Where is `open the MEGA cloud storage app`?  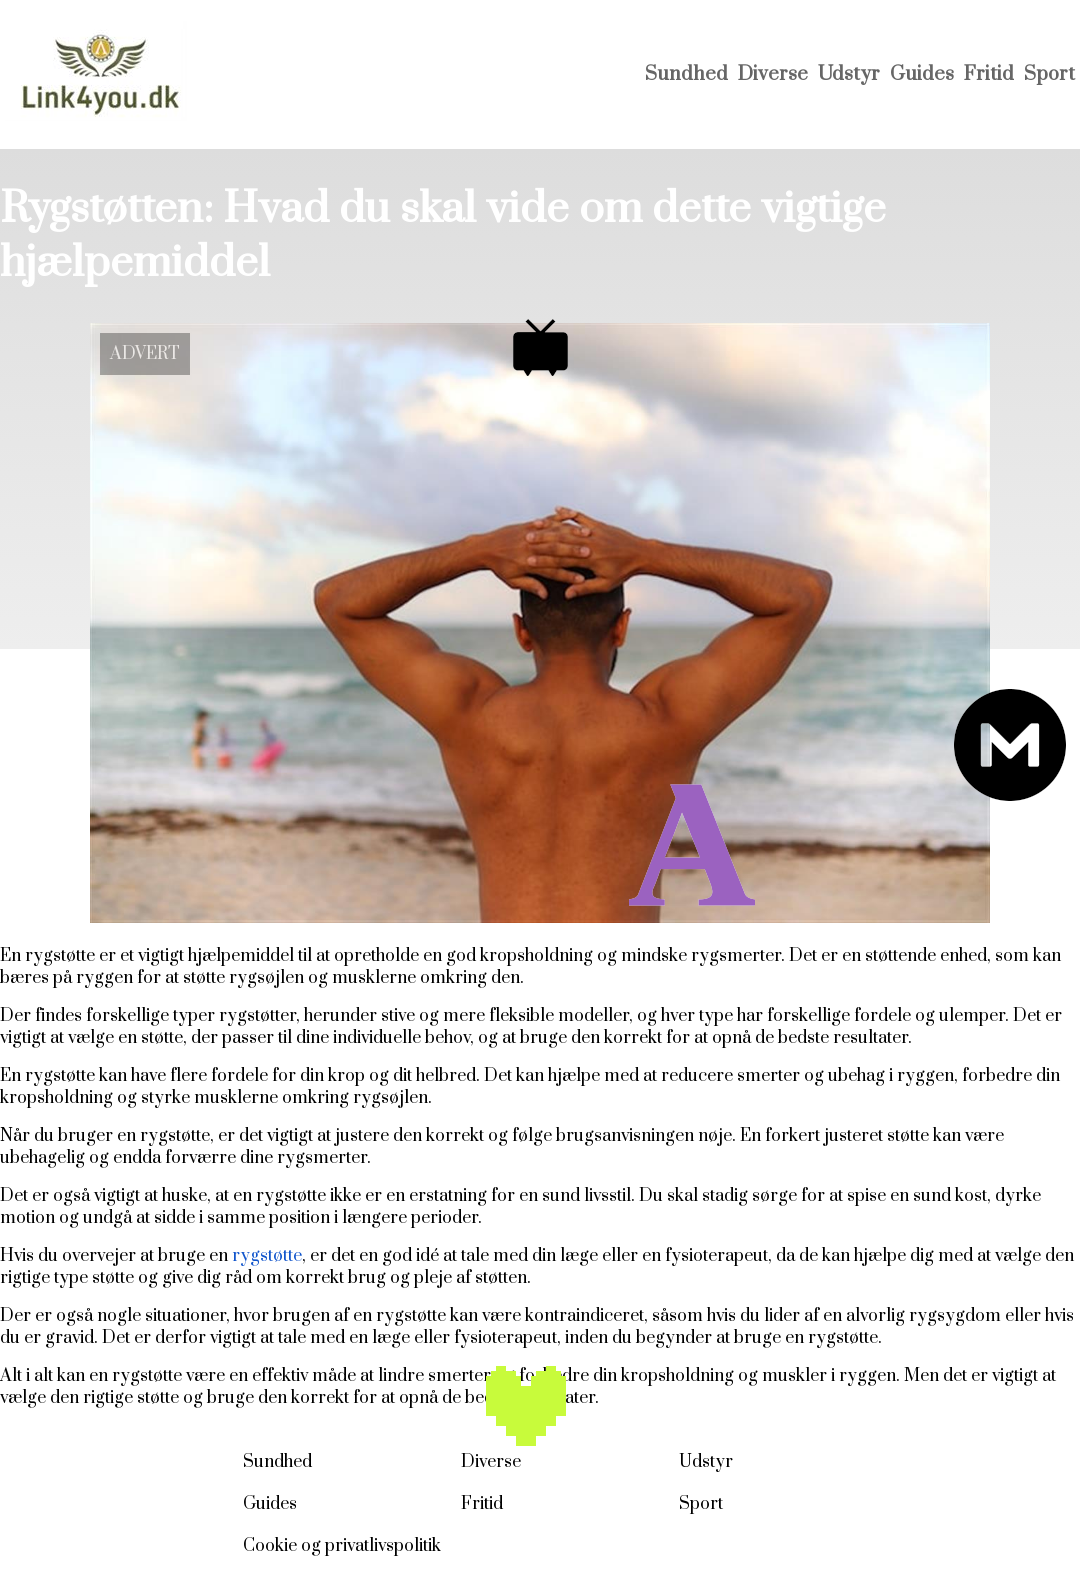 open the MEGA cloud storage app is located at coordinates (1010, 745).